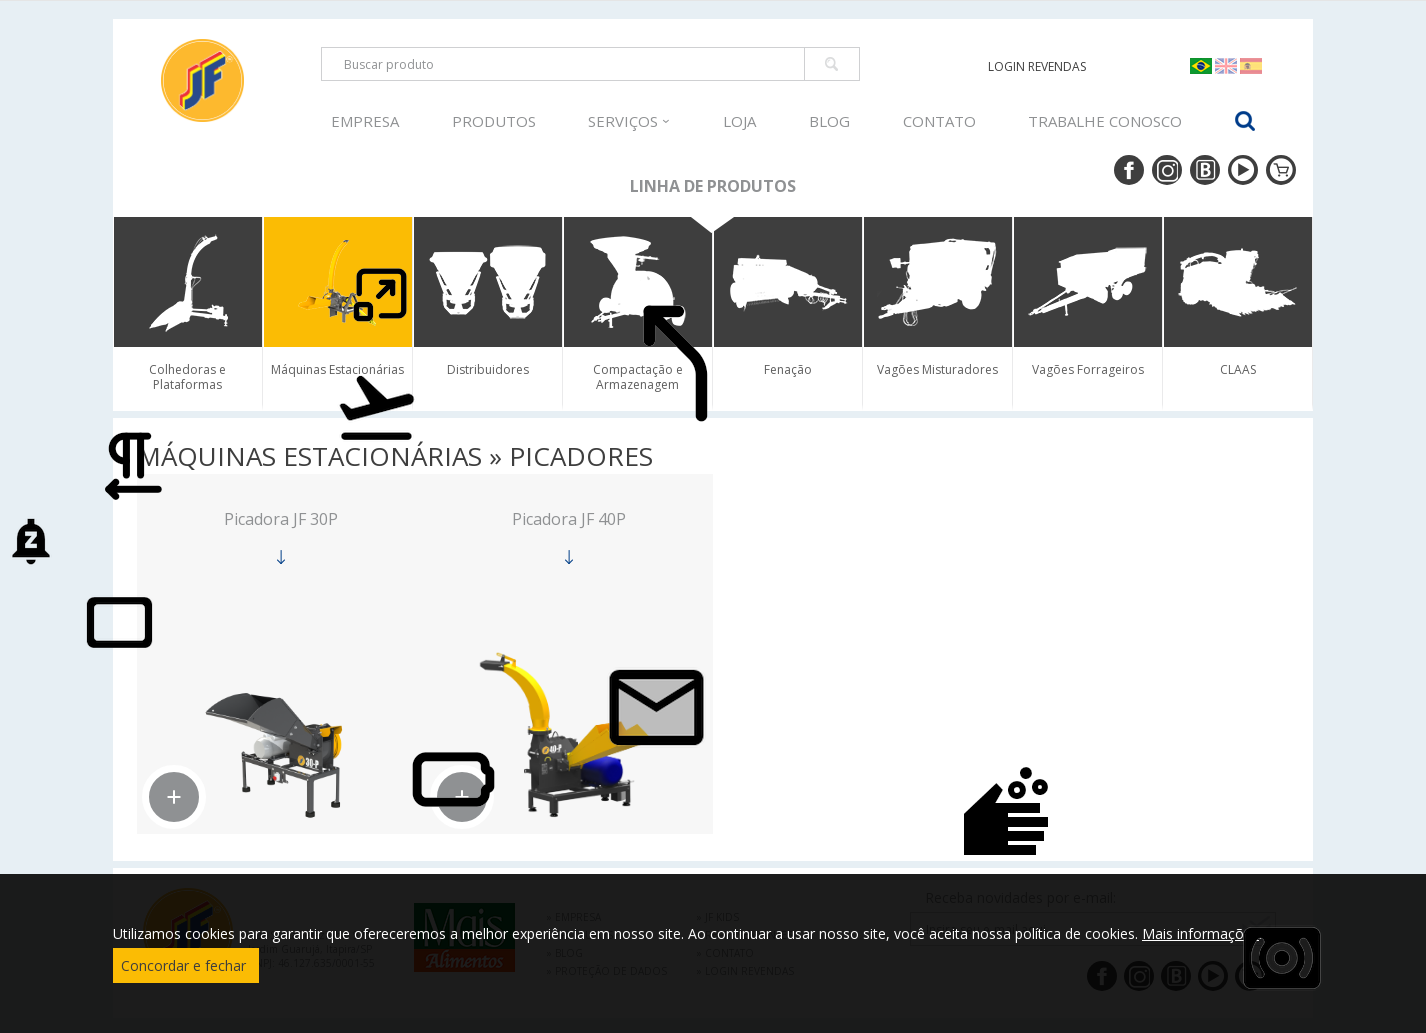 The image size is (1426, 1033). Describe the element at coordinates (672, 363) in the screenshot. I see `bear left at the next turn` at that location.